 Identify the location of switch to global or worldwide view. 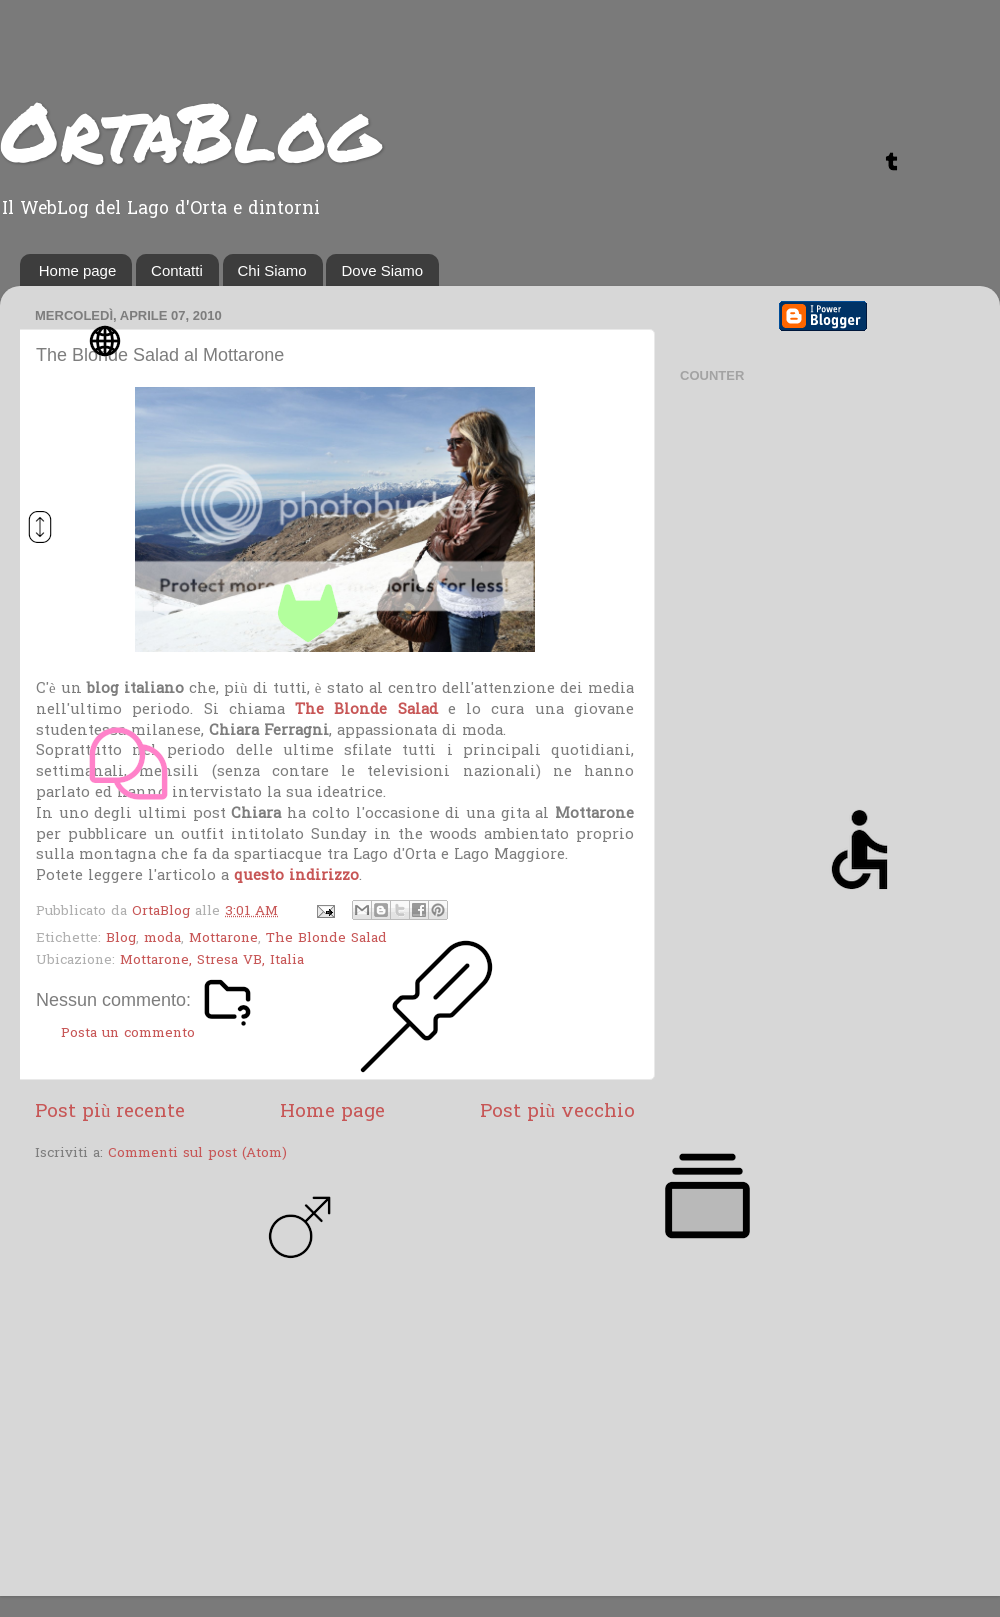
(105, 341).